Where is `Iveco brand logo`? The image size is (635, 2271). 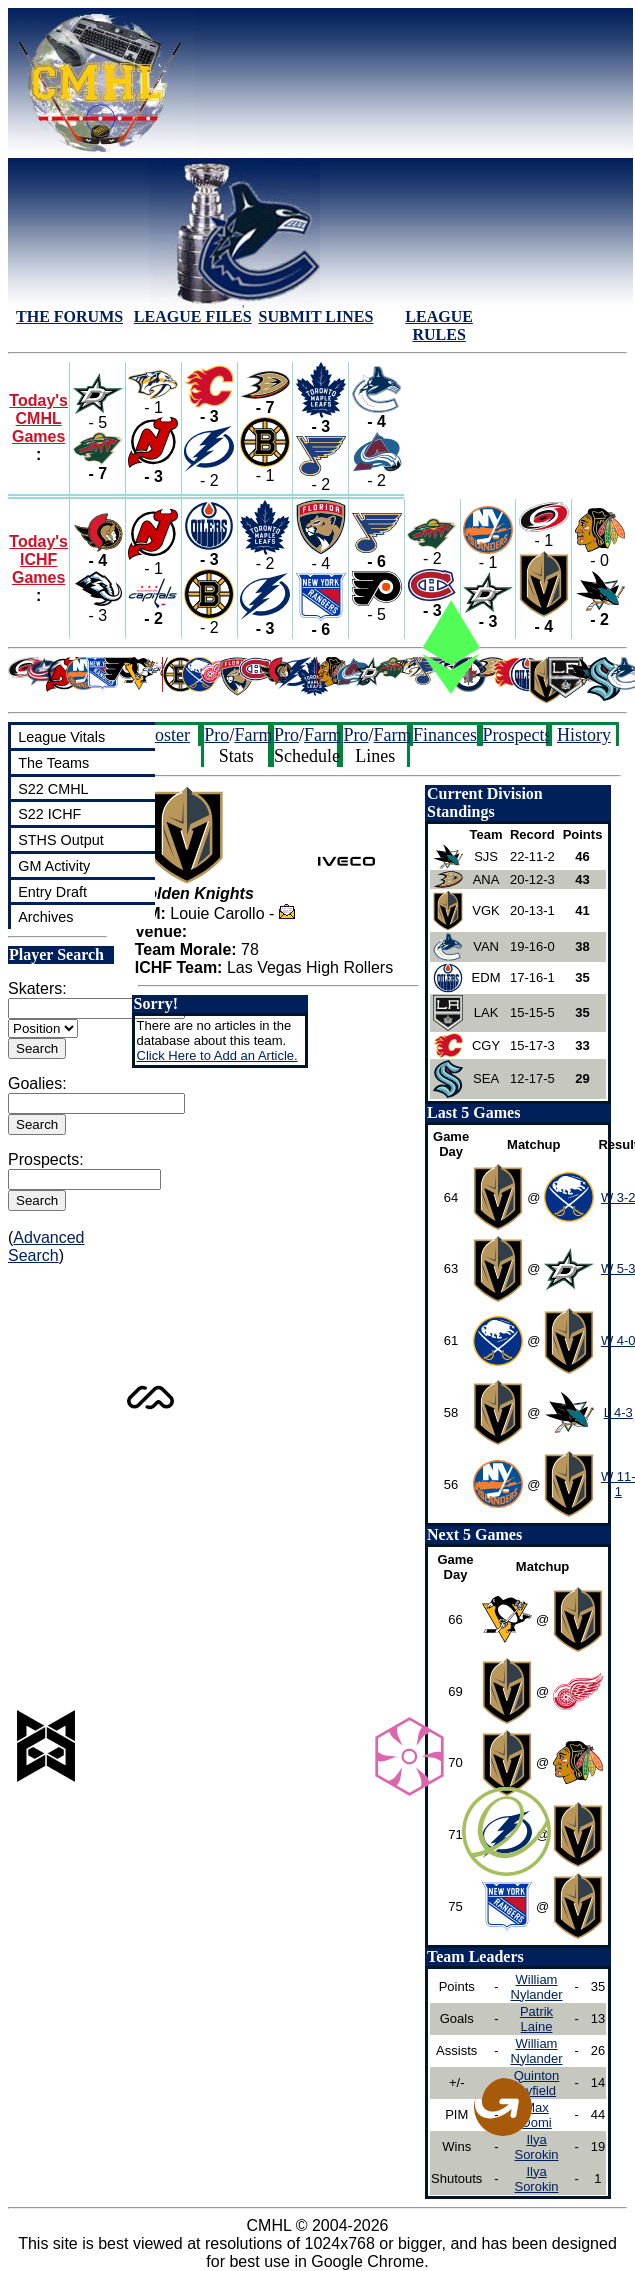 Iveco brand logo is located at coordinates (346, 861).